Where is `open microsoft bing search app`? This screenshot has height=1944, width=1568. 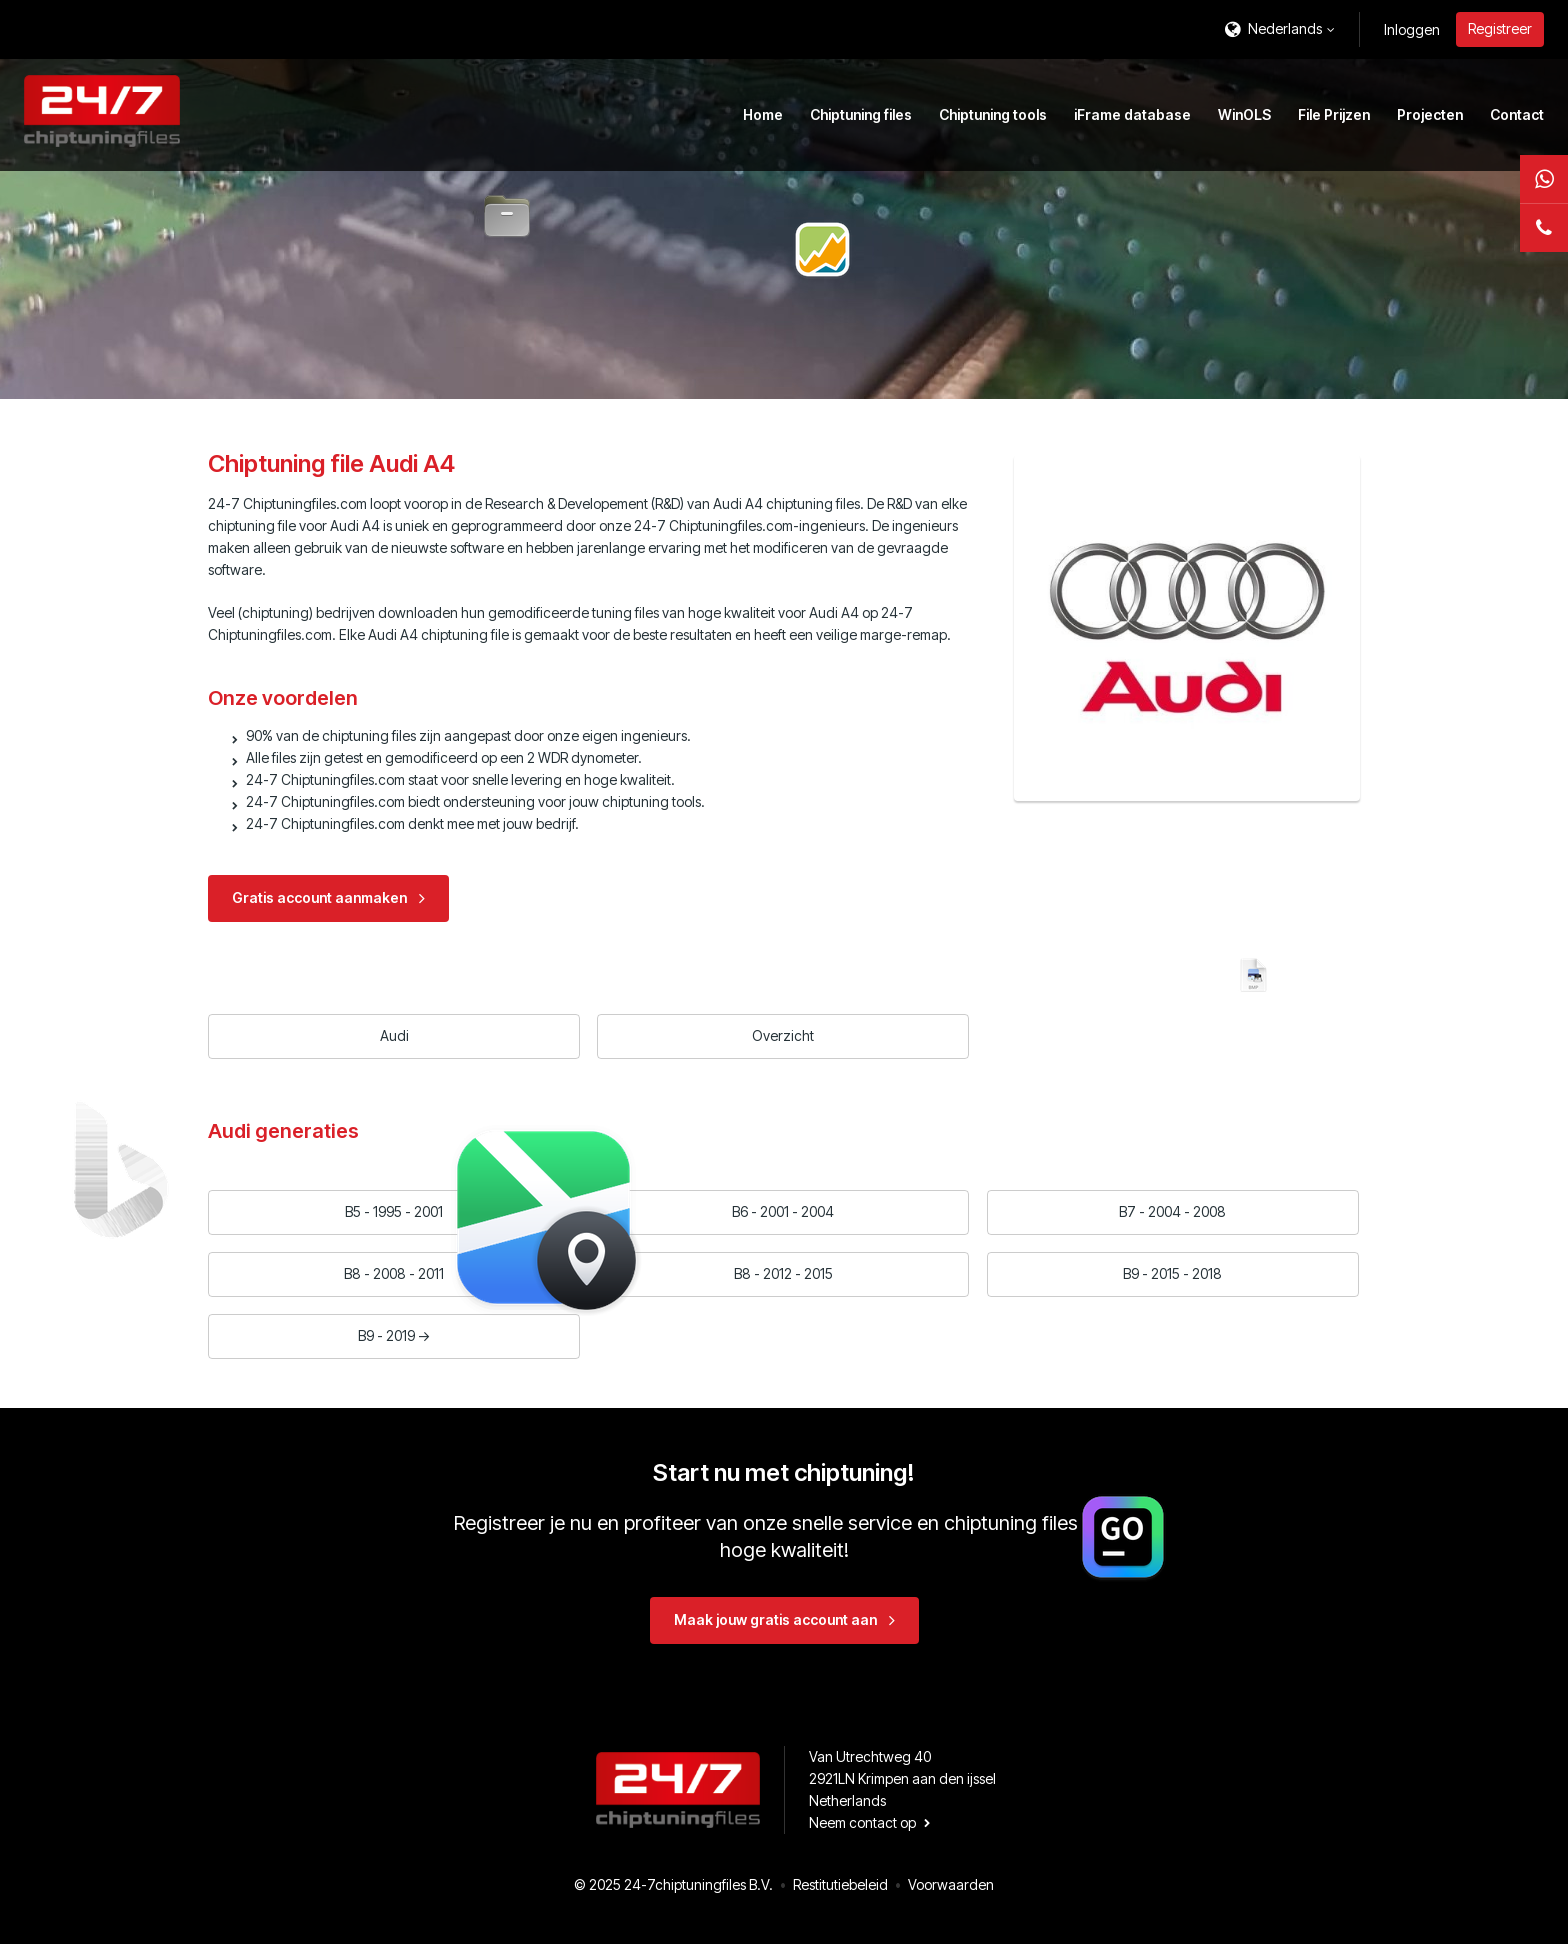 open microsoft bing search app is located at coordinates (121, 1169).